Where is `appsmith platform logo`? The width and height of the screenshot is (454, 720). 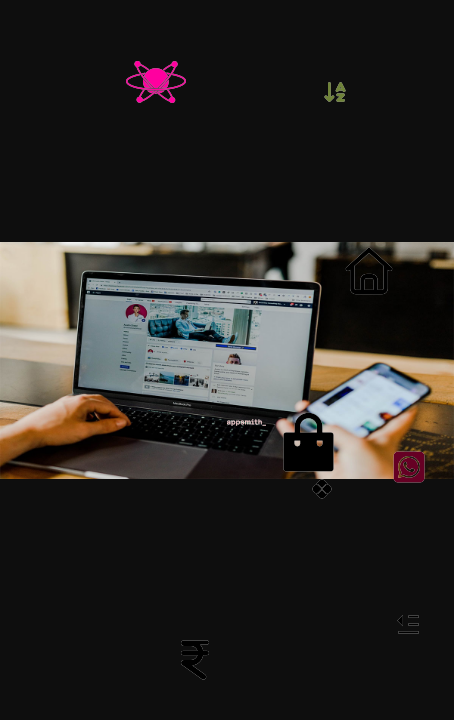 appsmith platform logo is located at coordinates (246, 422).